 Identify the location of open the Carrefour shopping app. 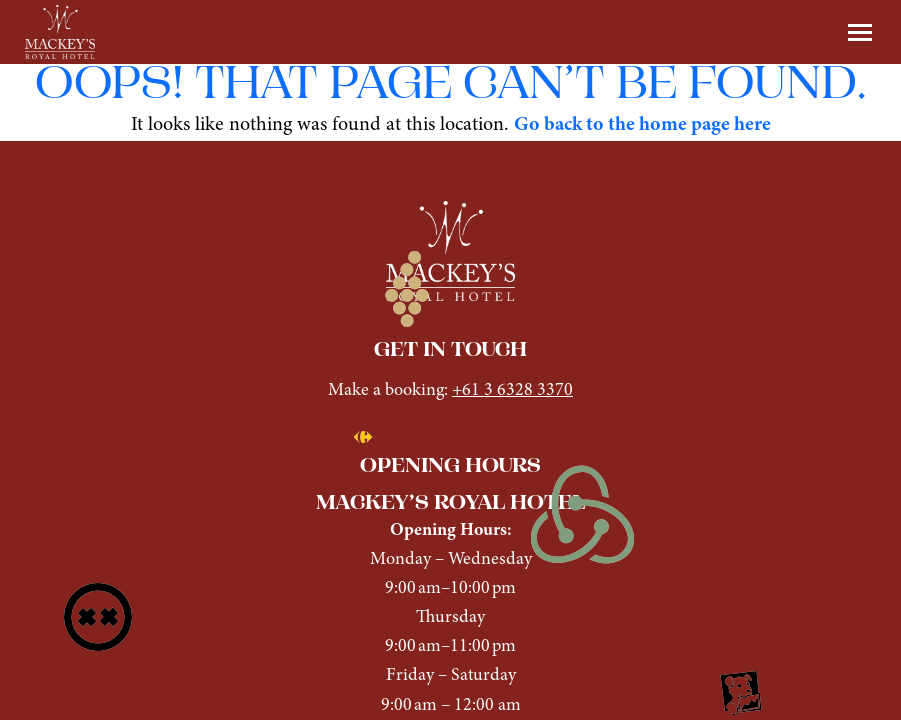
(363, 437).